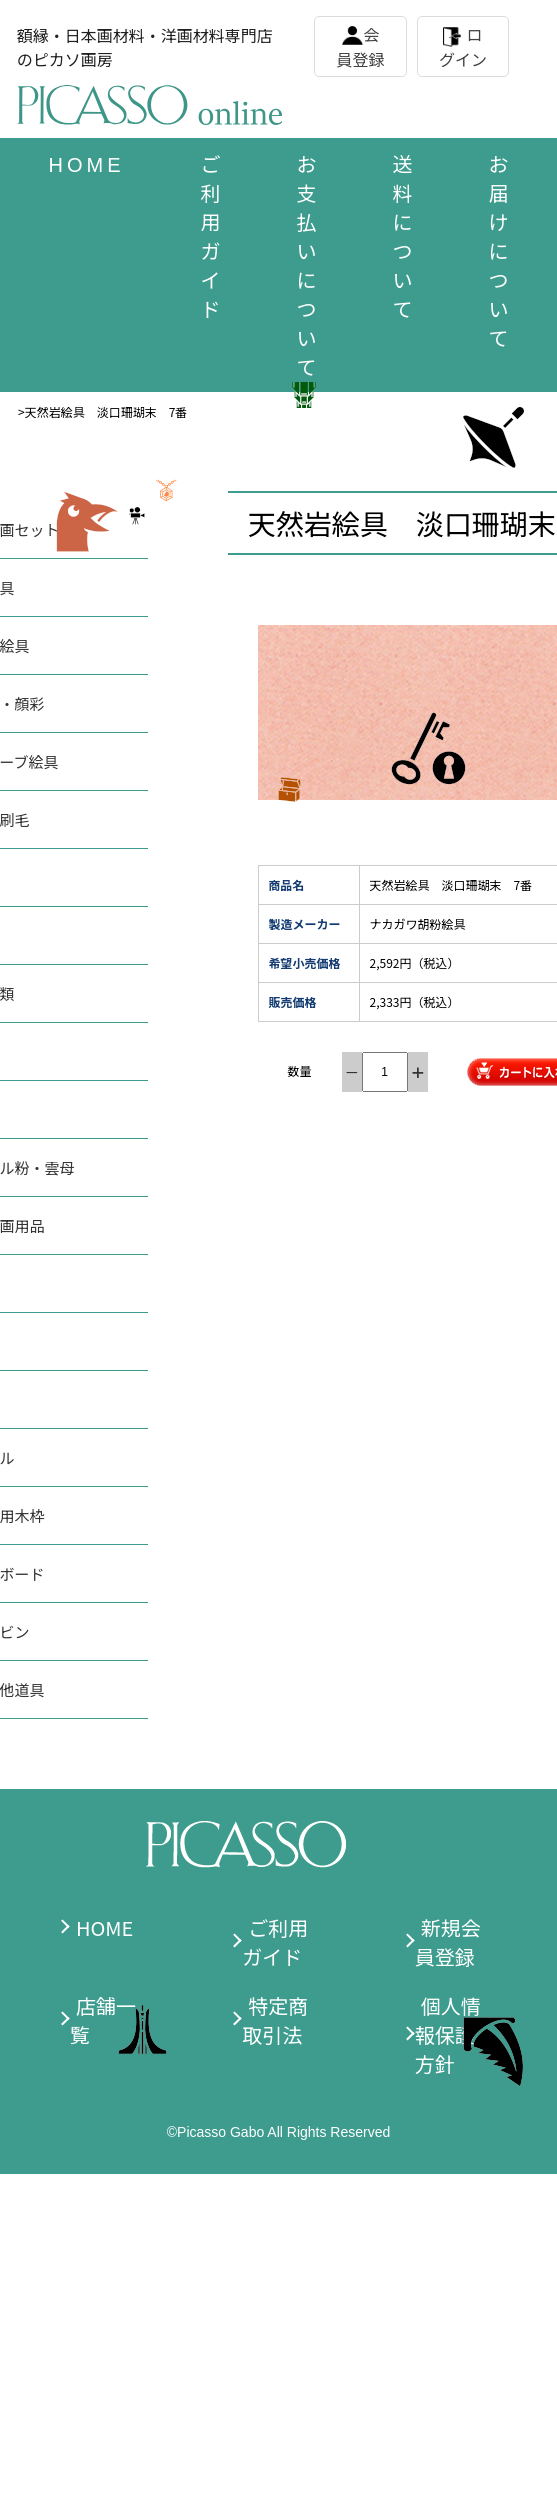 The width and height of the screenshot is (557, 2507). What do you see at coordinates (416, 1186) in the screenshot?
I see `indicates an active alert or emergency notification` at bounding box center [416, 1186].